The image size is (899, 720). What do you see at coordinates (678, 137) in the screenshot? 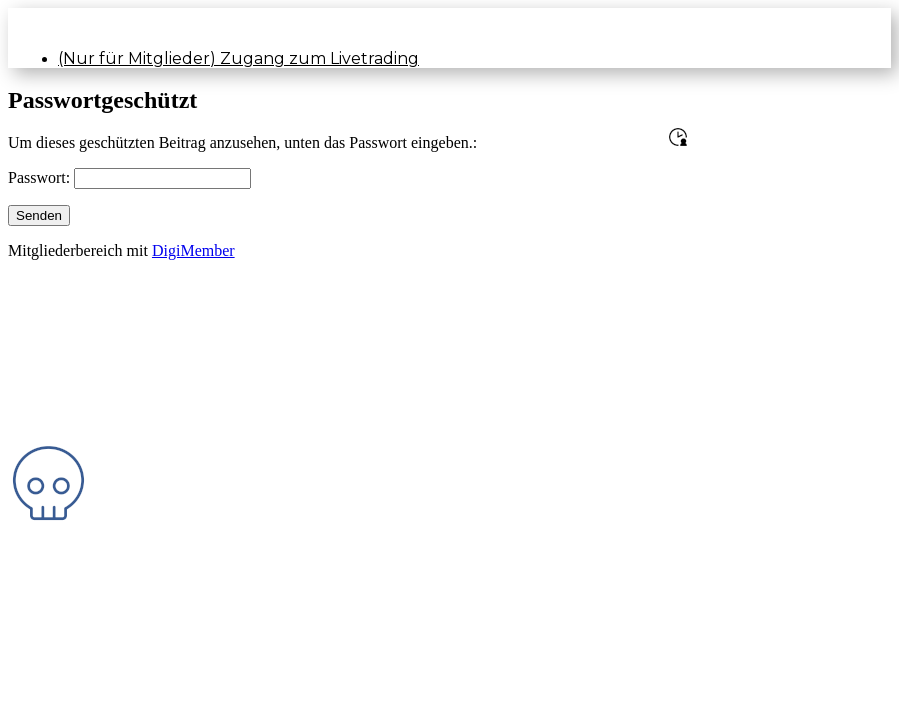
I see `view user activity history` at bounding box center [678, 137].